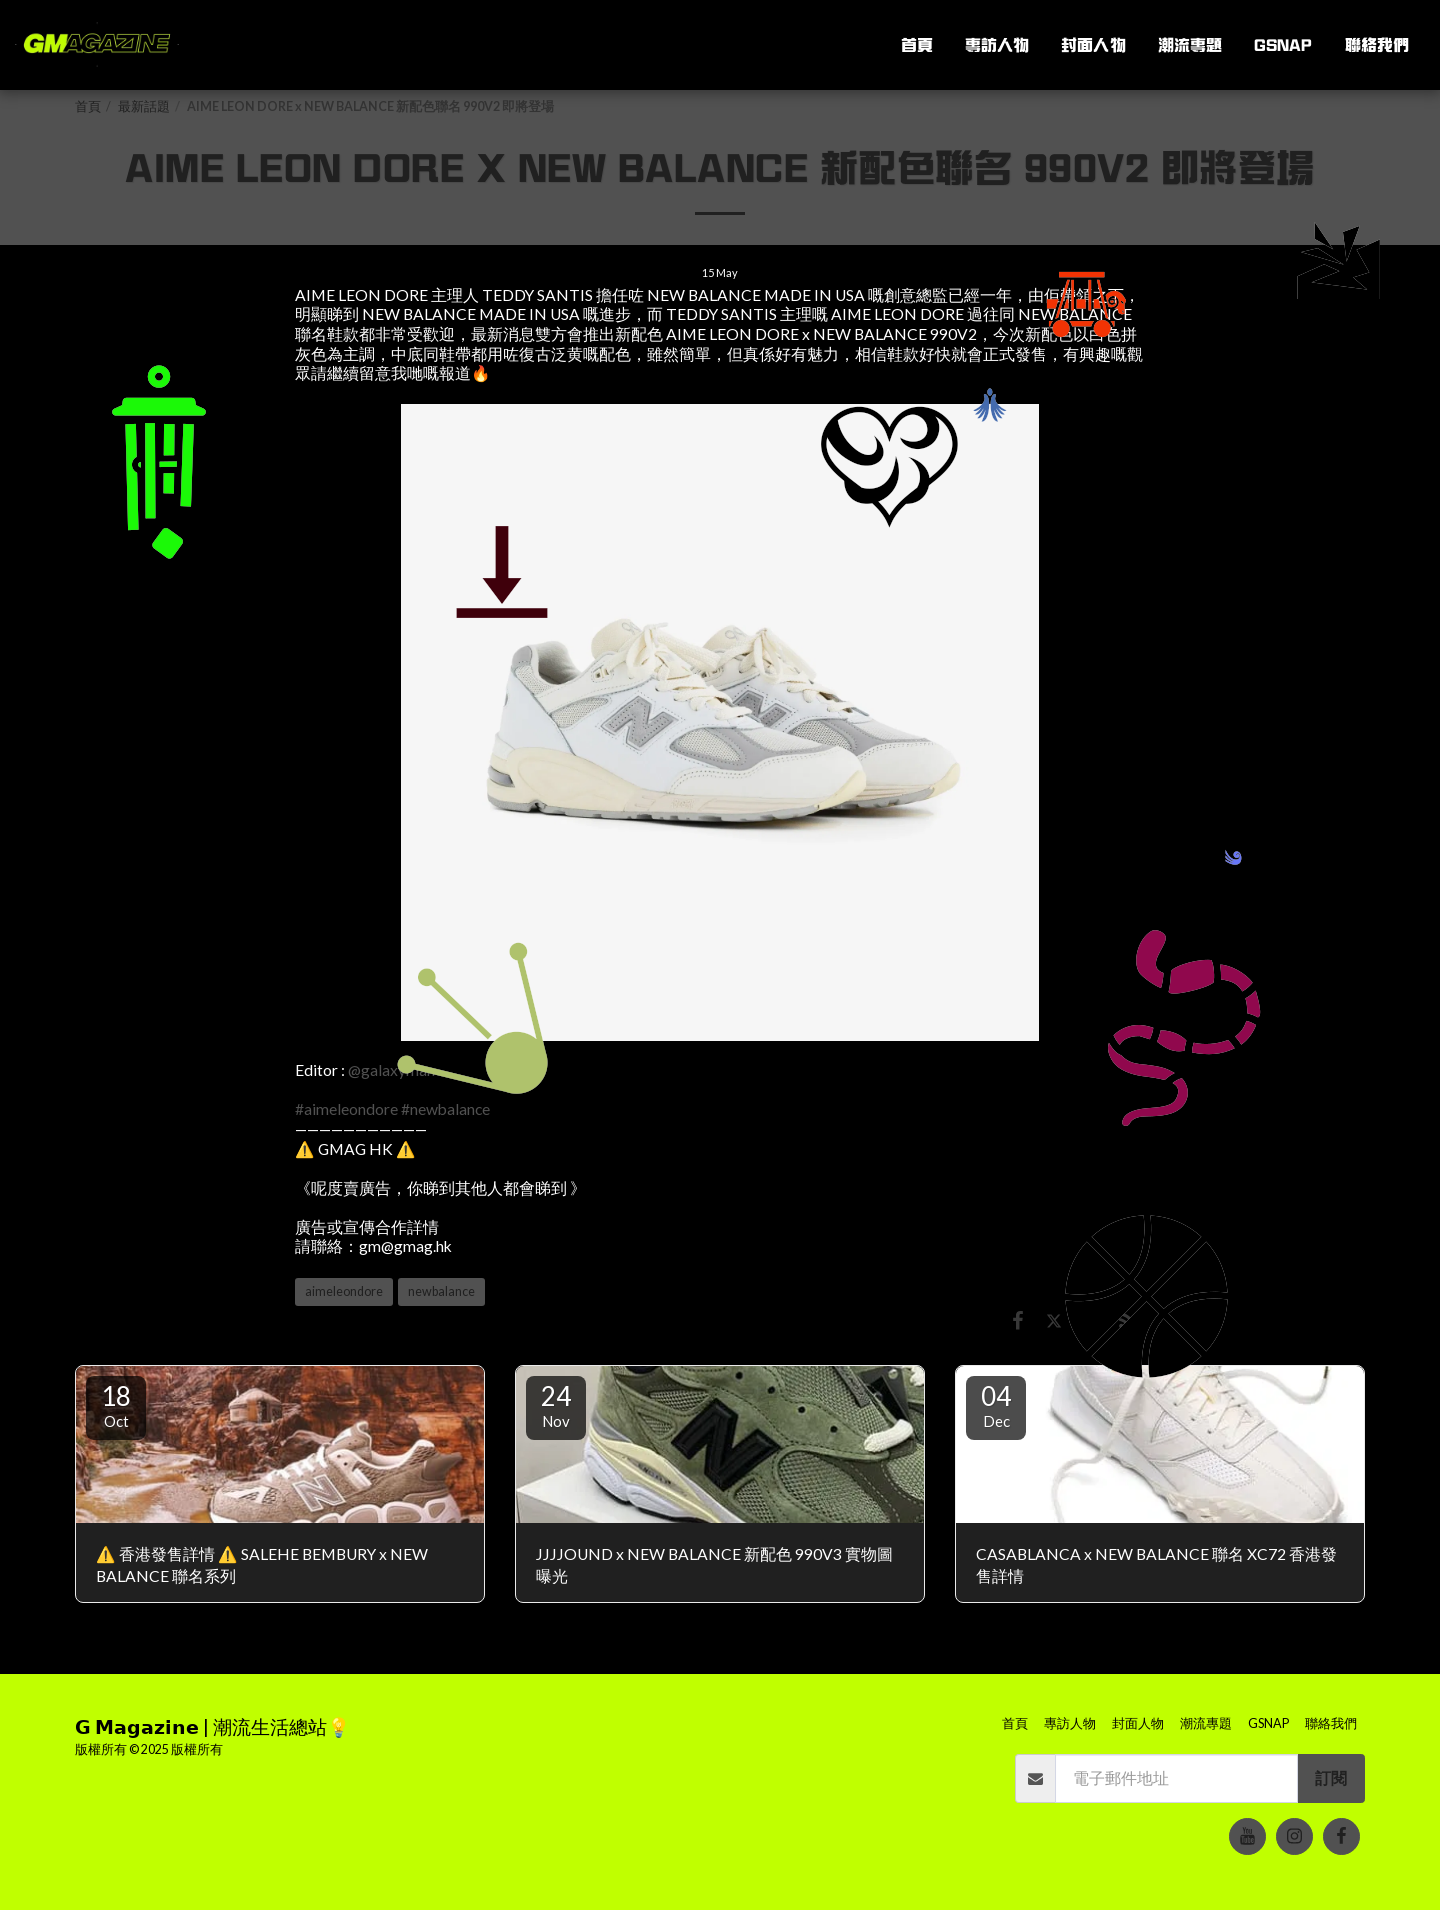 Image resolution: width=1440 pixels, height=1910 pixels. I want to click on access space or satellite-related features, so click(473, 1019).